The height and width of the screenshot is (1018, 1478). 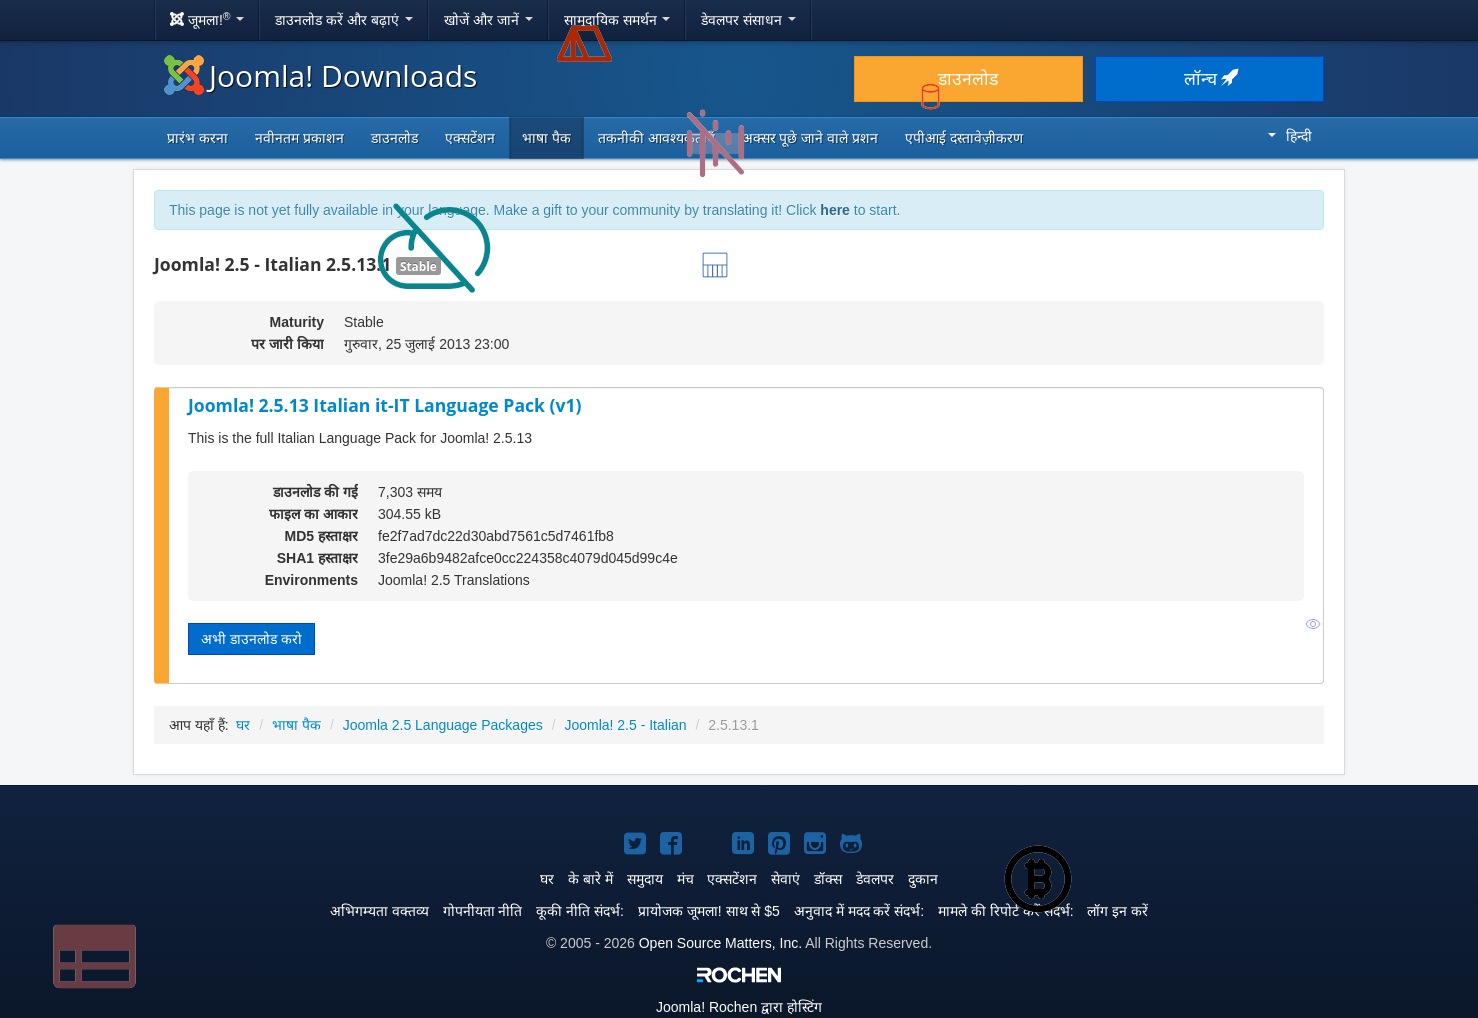 What do you see at coordinates (584, 45) in the screenshot?
I see `access camping or outdoor activity features` at bounding box center [584, 45].